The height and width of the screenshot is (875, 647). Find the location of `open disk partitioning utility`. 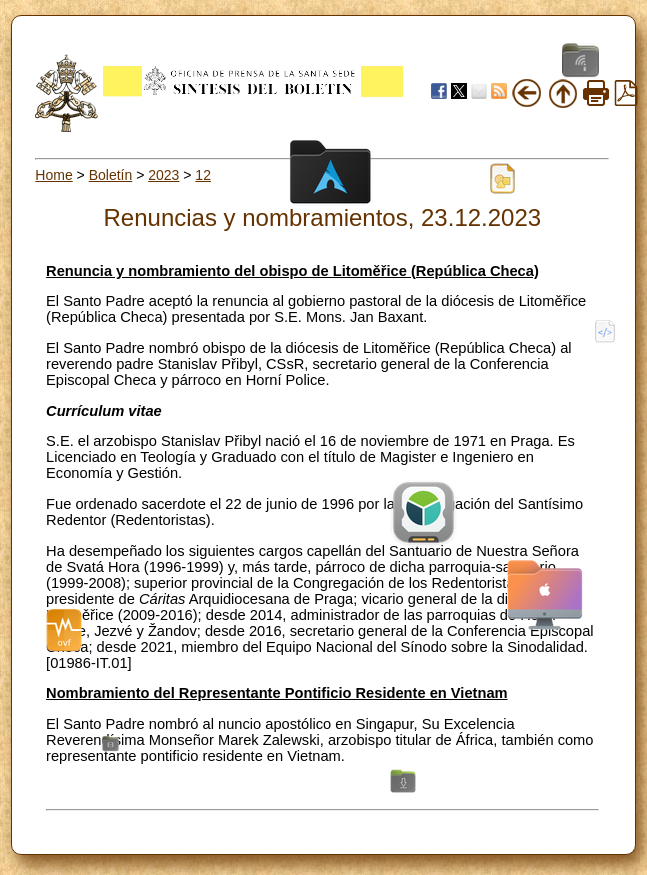

open disk partitioning utility is located at coordinates (423, 513).